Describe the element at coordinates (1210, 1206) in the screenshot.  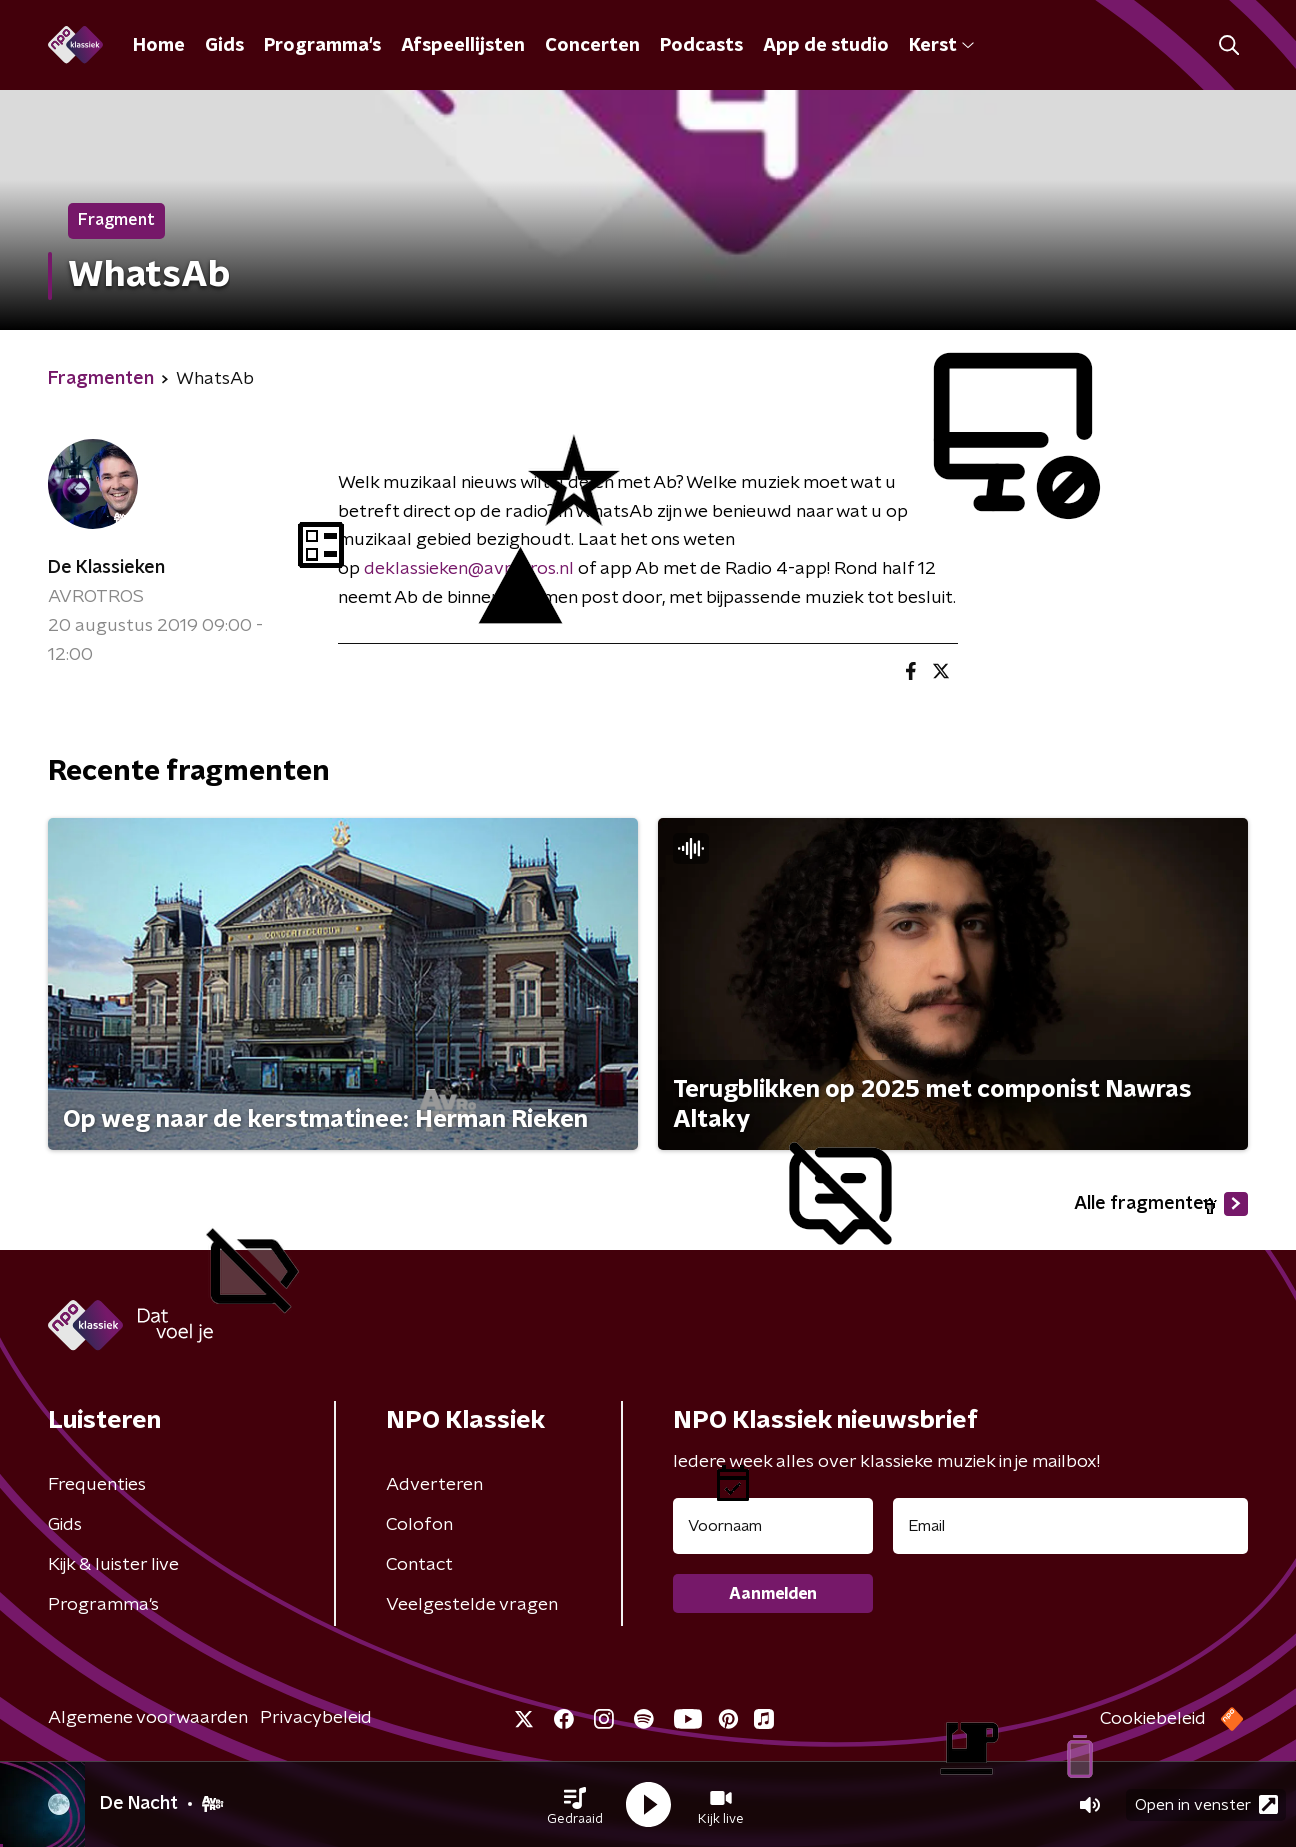
I see `highlight selected text` at that location.